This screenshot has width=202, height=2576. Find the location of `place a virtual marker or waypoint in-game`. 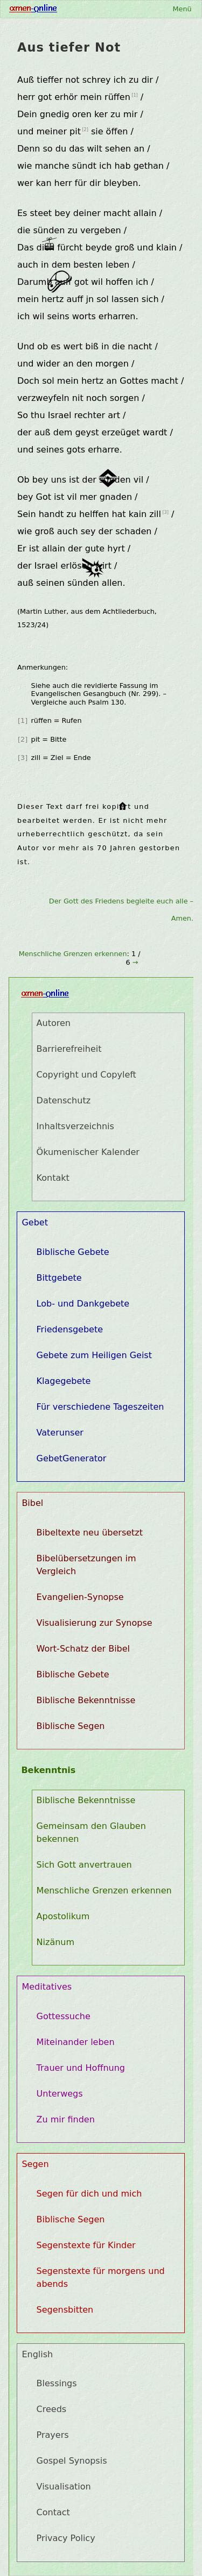

place a virtual marker or waypoint in-game is located at coordinates (108, 478).